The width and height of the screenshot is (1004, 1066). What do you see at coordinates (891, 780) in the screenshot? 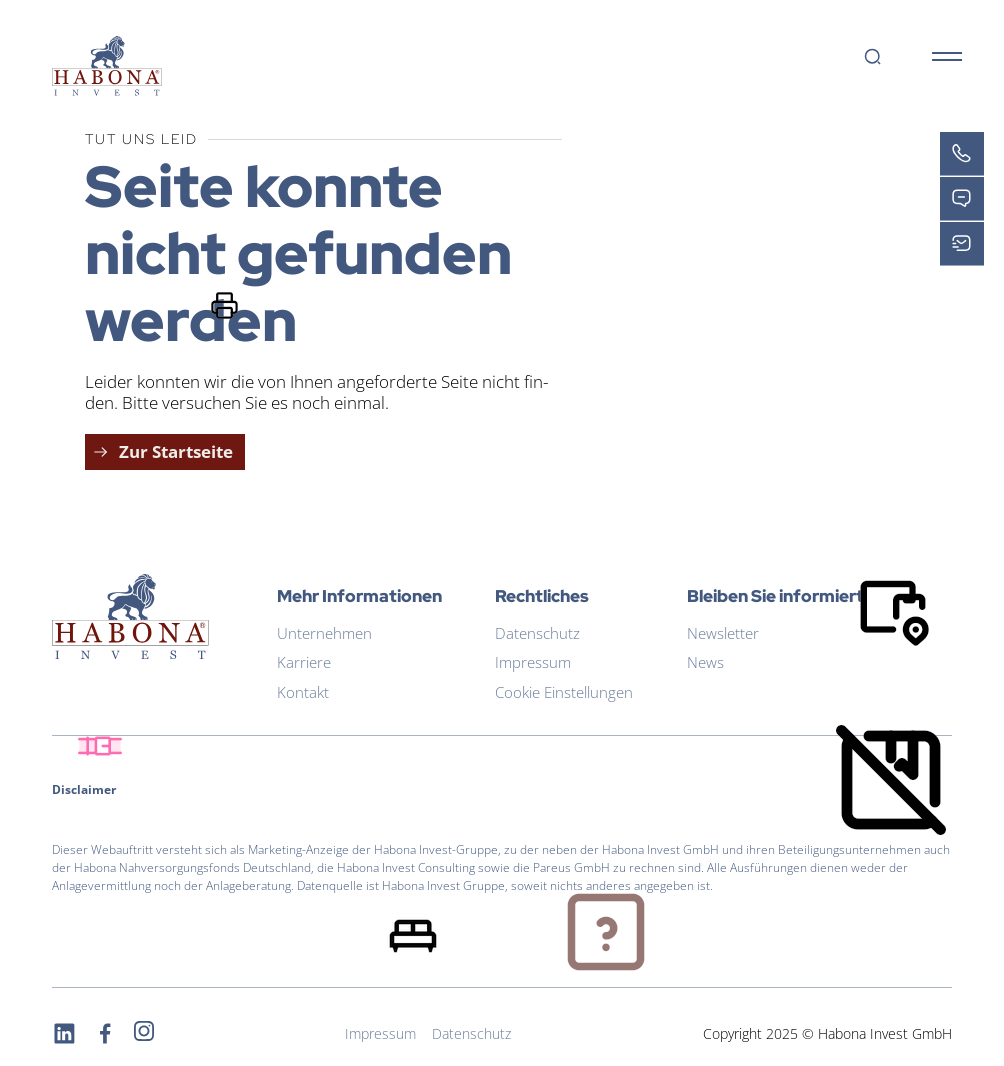
I see `album or collection unavailable` at bounding box center [891, 780].